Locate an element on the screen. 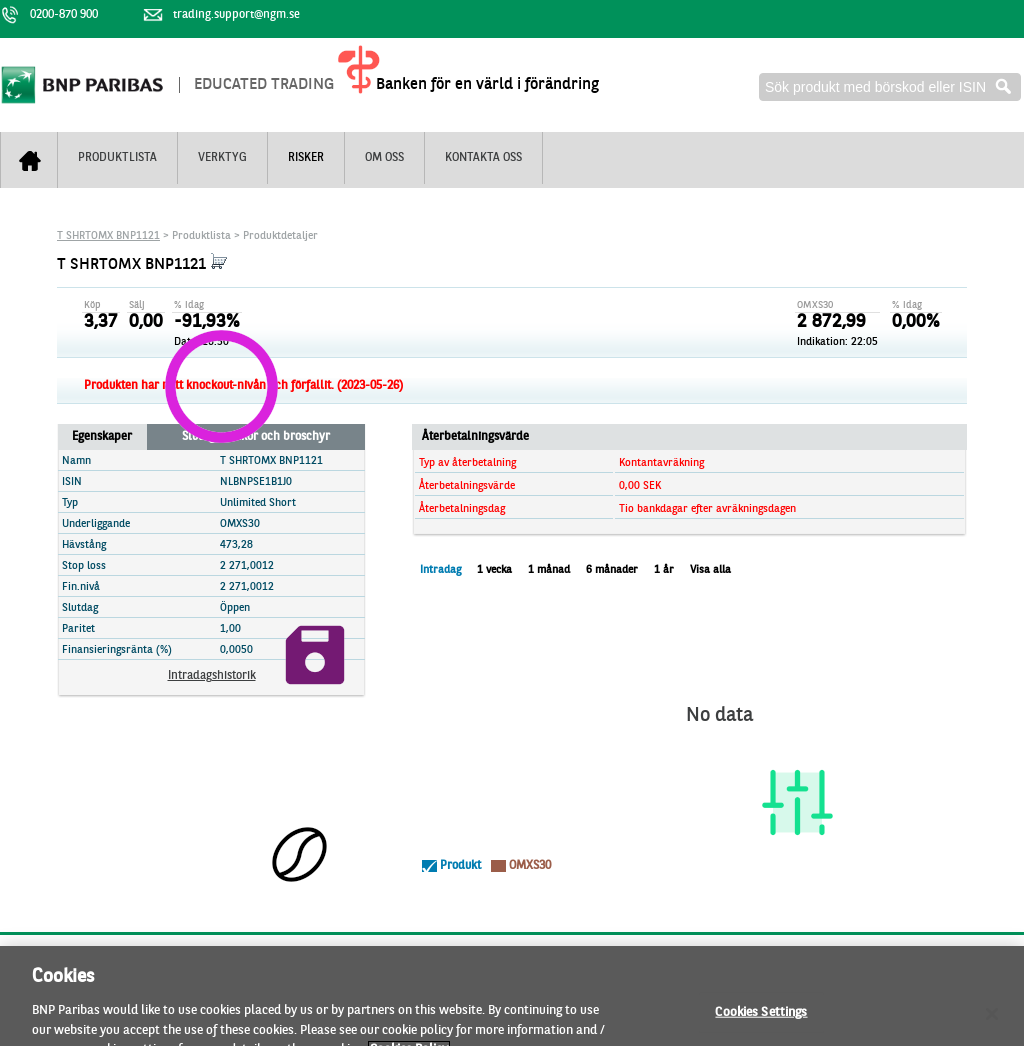  adjust settings or preferences is located at coordinates (797, 802).